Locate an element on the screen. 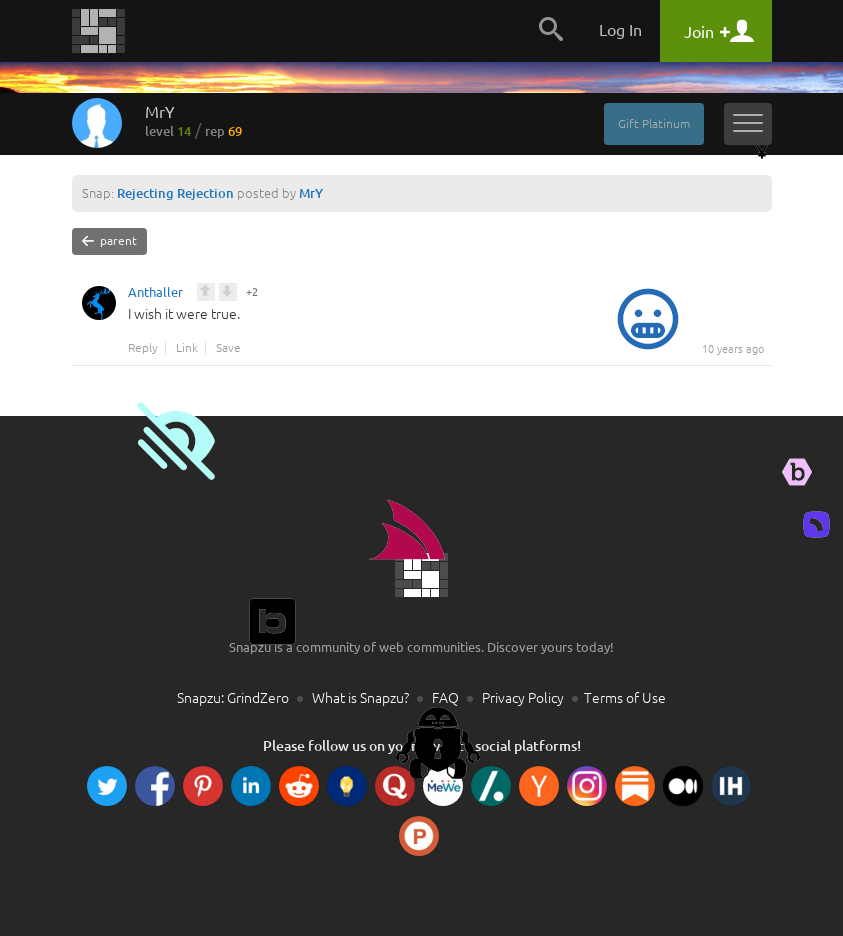 The image size is (843, 936). open cryptomator encryption app is located at coordinates (438, 743).